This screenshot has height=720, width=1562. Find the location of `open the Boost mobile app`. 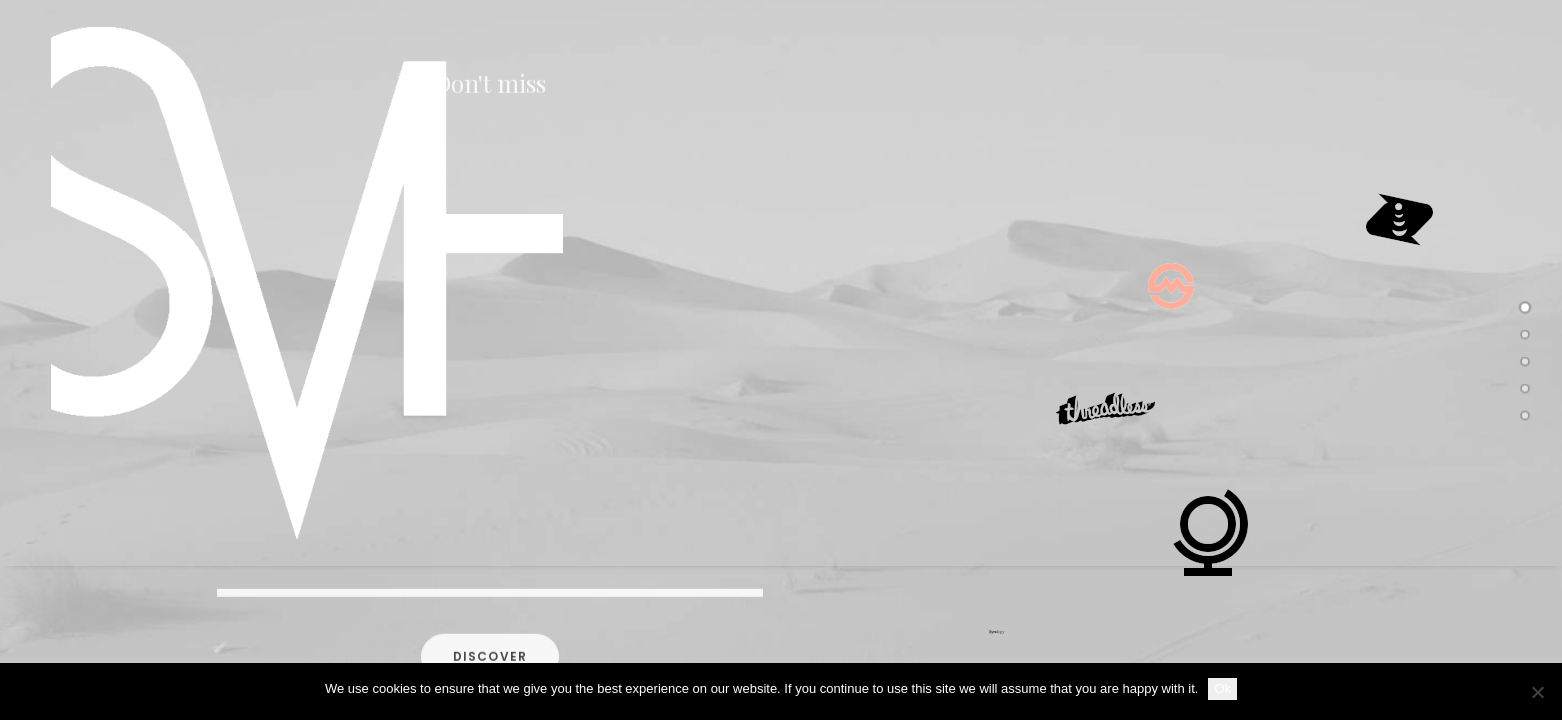

open the Boost mobile app is located at coordinates (1399, 219).